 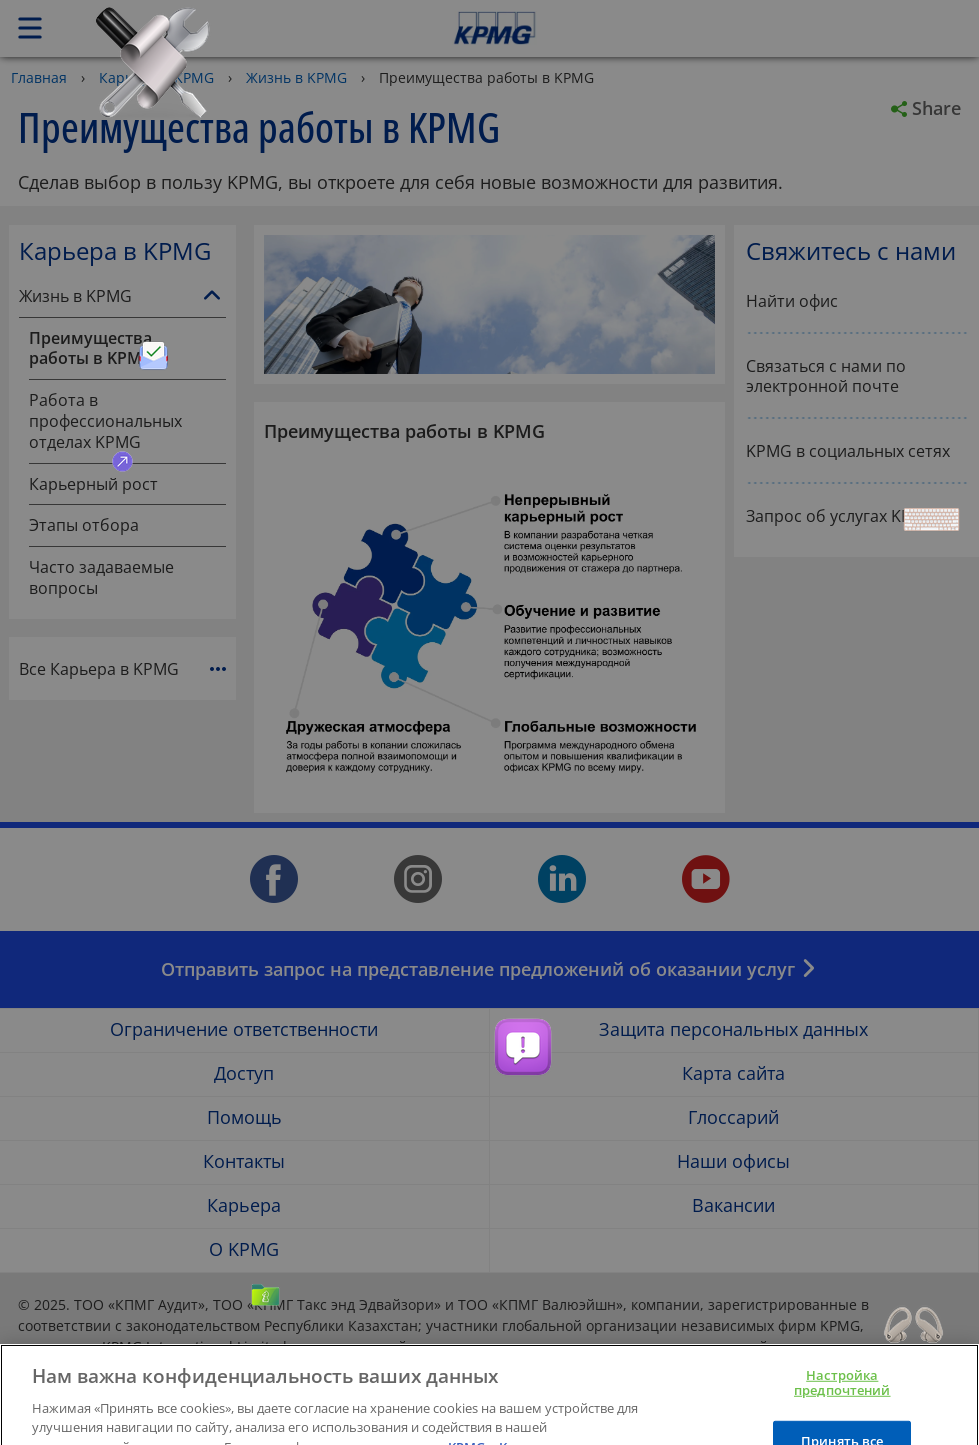 What do you see at coordinates (913, 1327) in the screenshot?
I see `connect to wireless earbuds` at bounding box center [913, 1327].